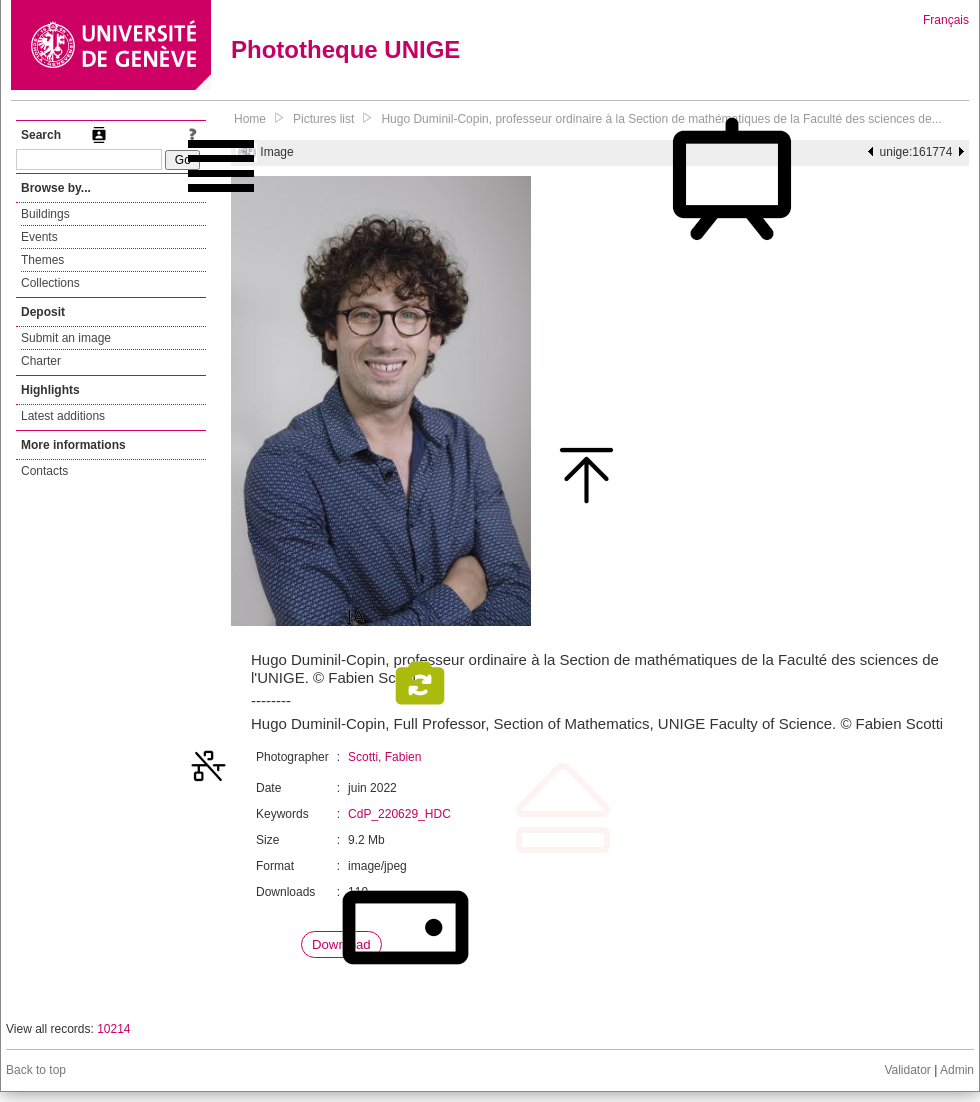  I want to click on eject media or disc from device, so click(563, 814).